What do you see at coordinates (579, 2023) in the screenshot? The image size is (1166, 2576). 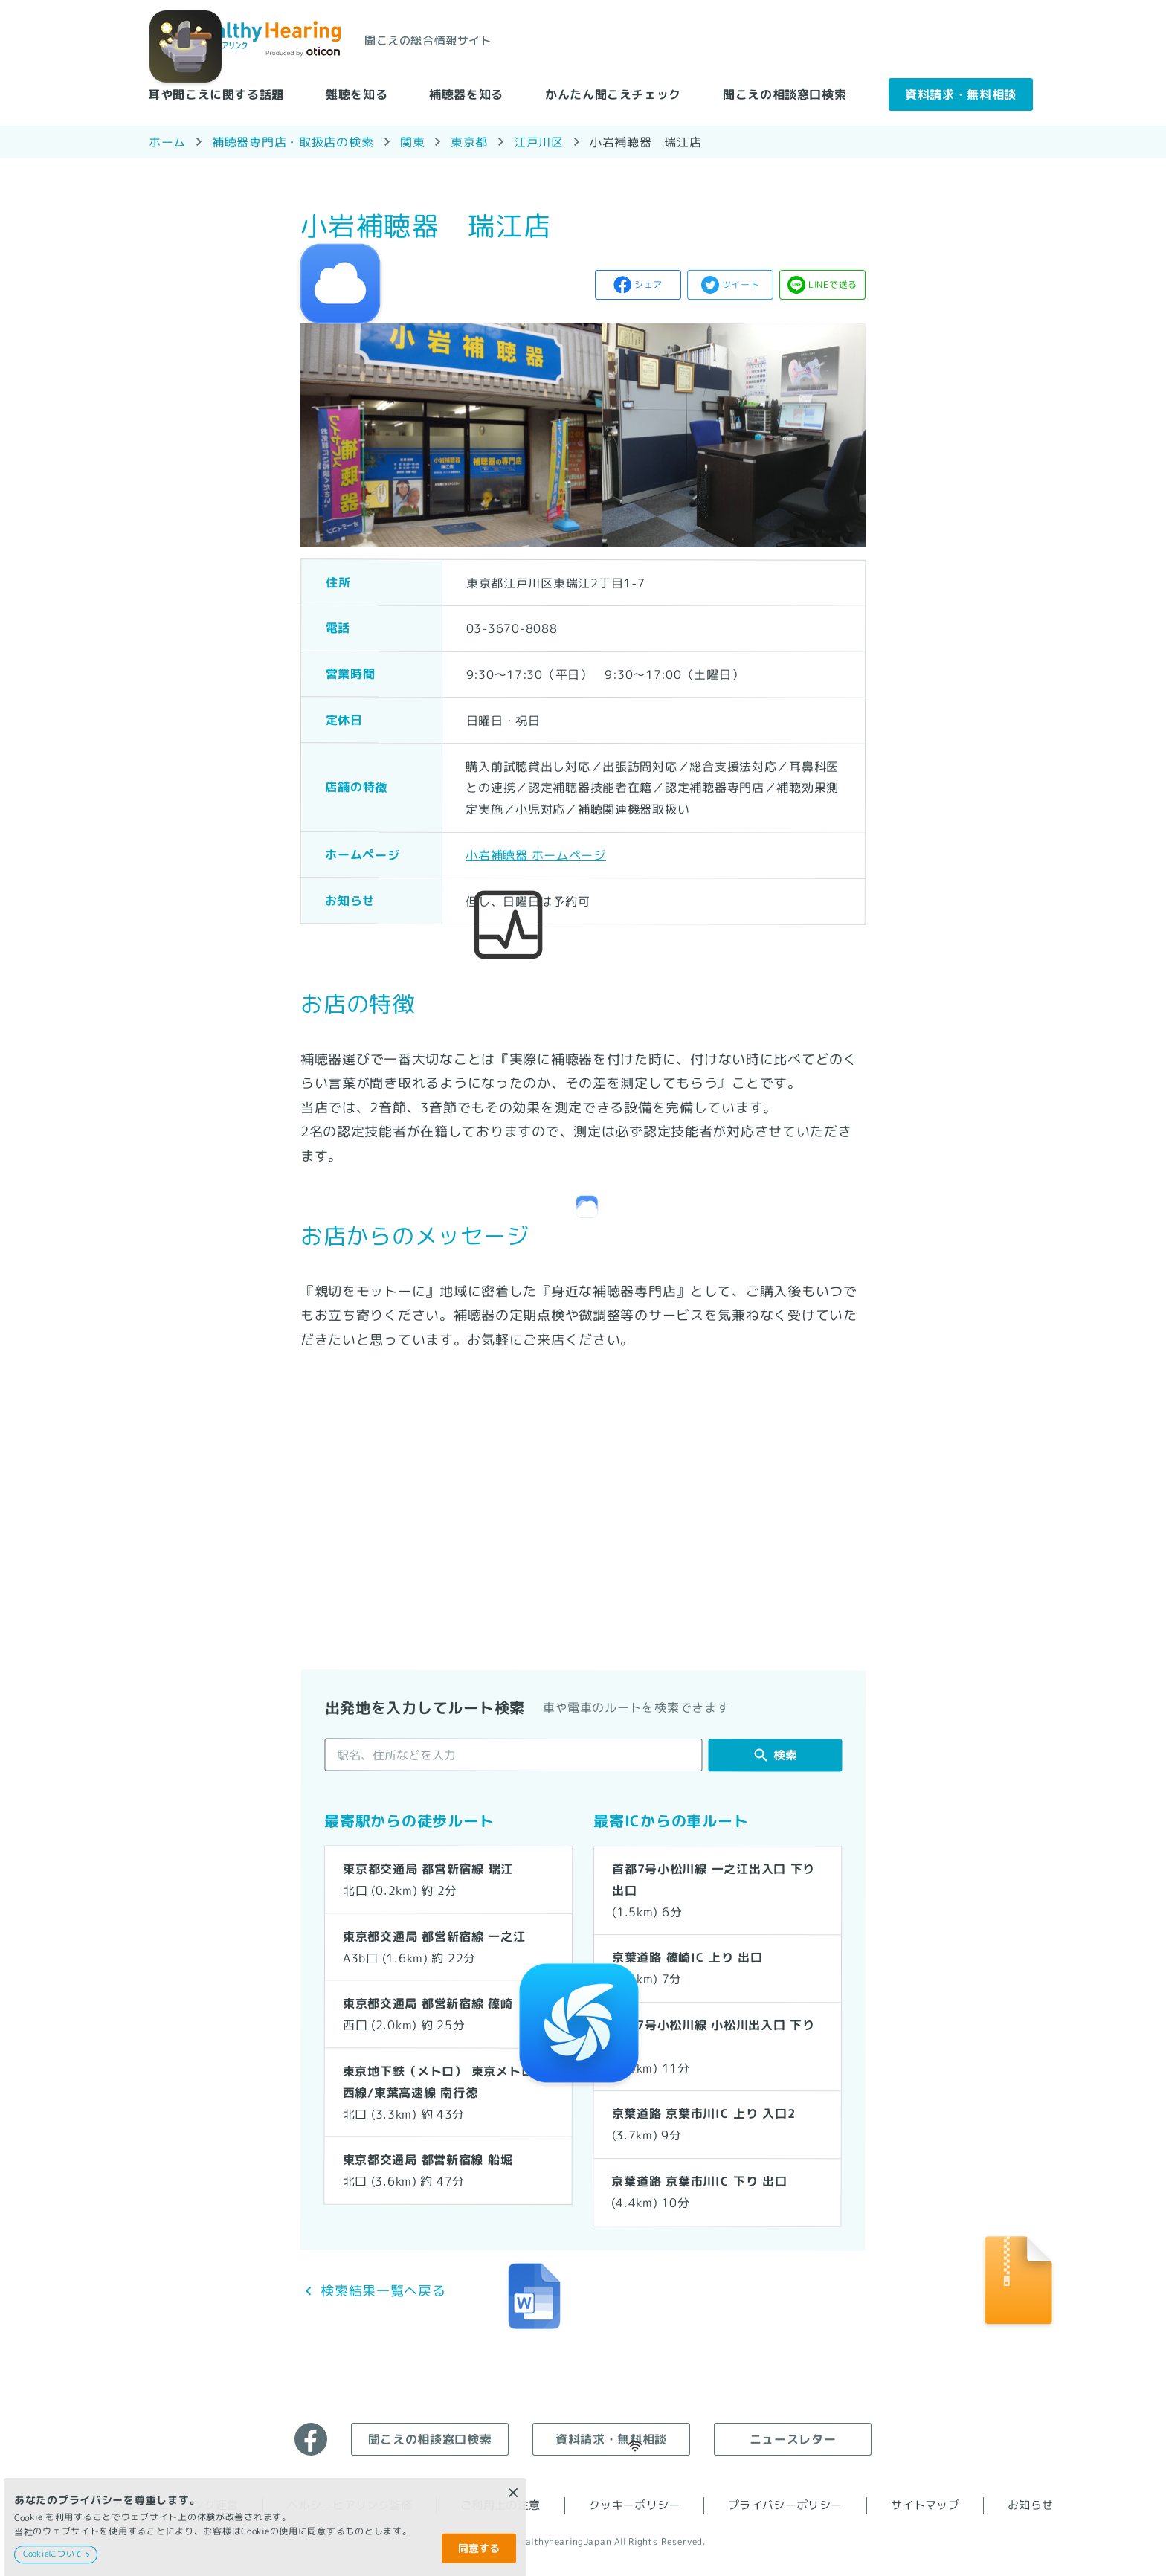 I see `open shutter screenshot tool` at bounding box center [579, 2023].